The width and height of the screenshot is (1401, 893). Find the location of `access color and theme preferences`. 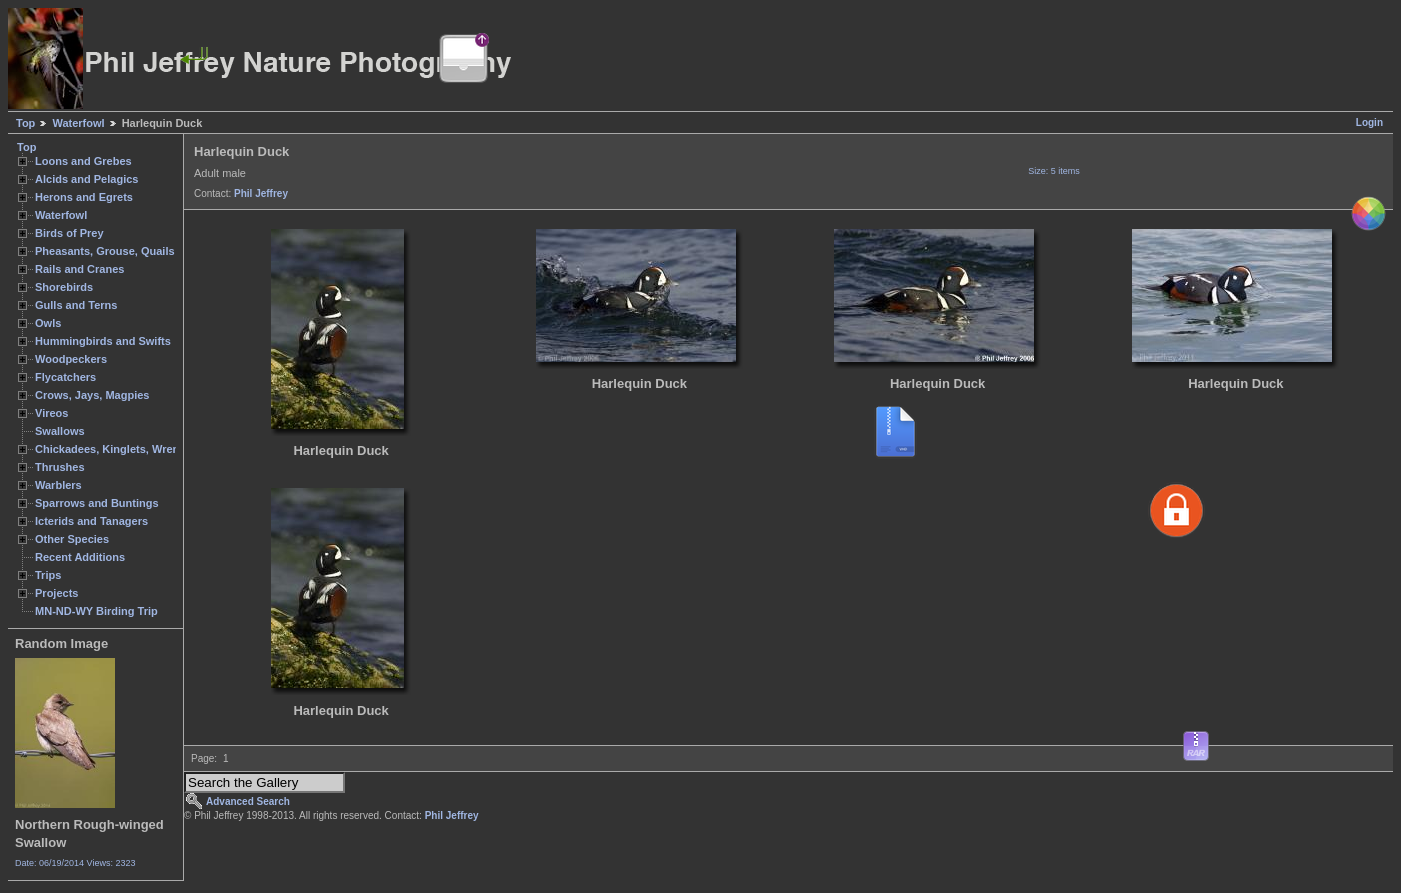

access color and theme preferences is located at coordinates (1368, 213).